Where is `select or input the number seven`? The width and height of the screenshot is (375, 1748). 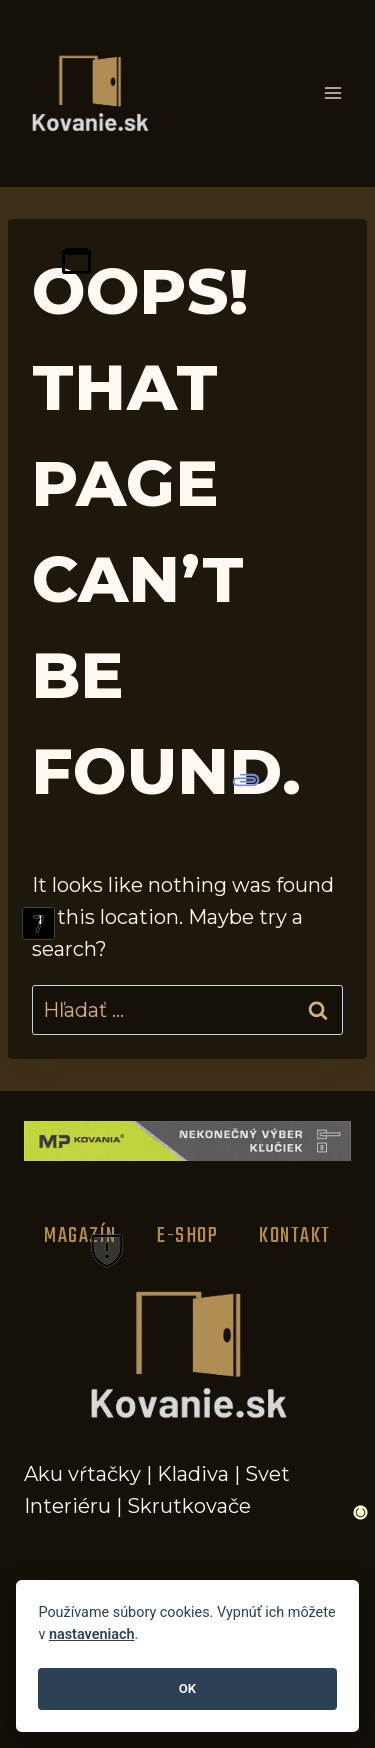
select or input the number seven is located at coordinates (38, 923).